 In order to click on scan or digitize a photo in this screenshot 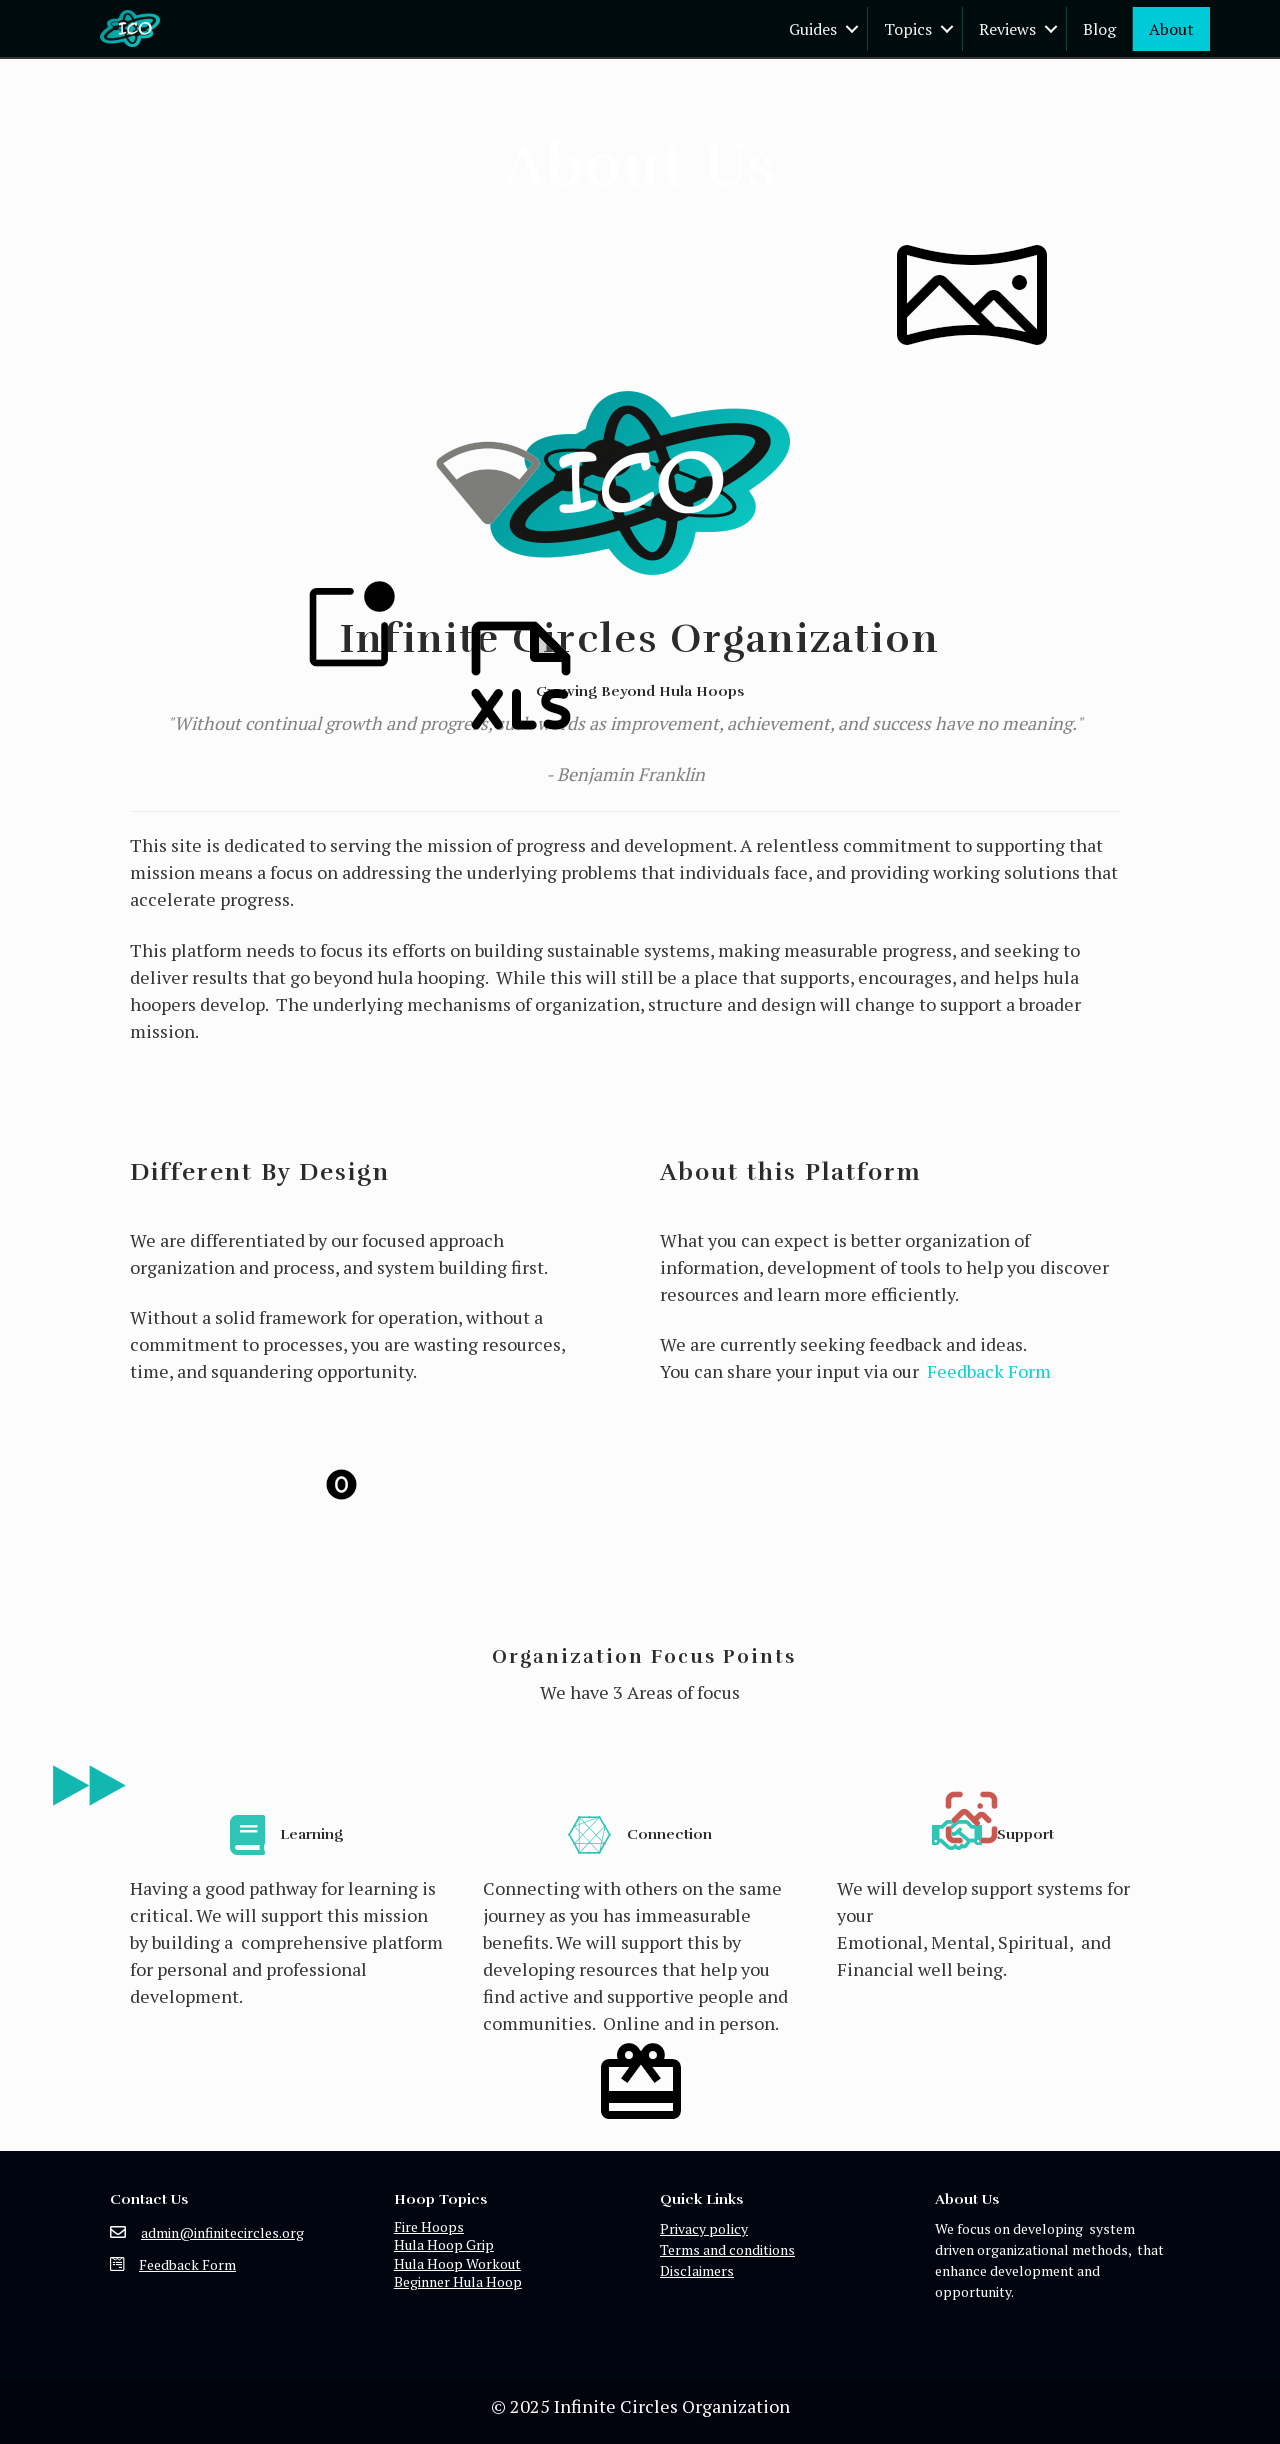, I will do `click(971, 1817)`.